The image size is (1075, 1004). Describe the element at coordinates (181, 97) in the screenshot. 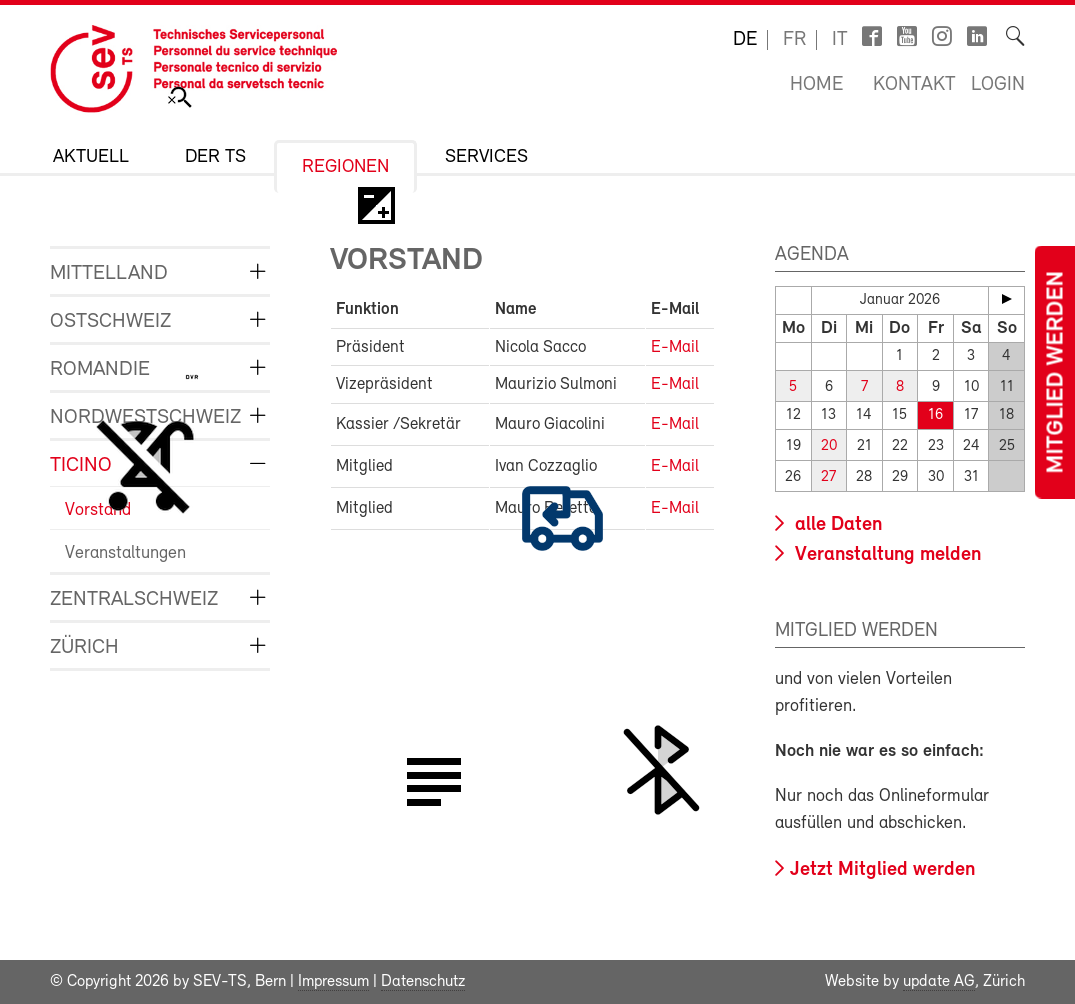

I see `search is disabled or unavailable` at that location.